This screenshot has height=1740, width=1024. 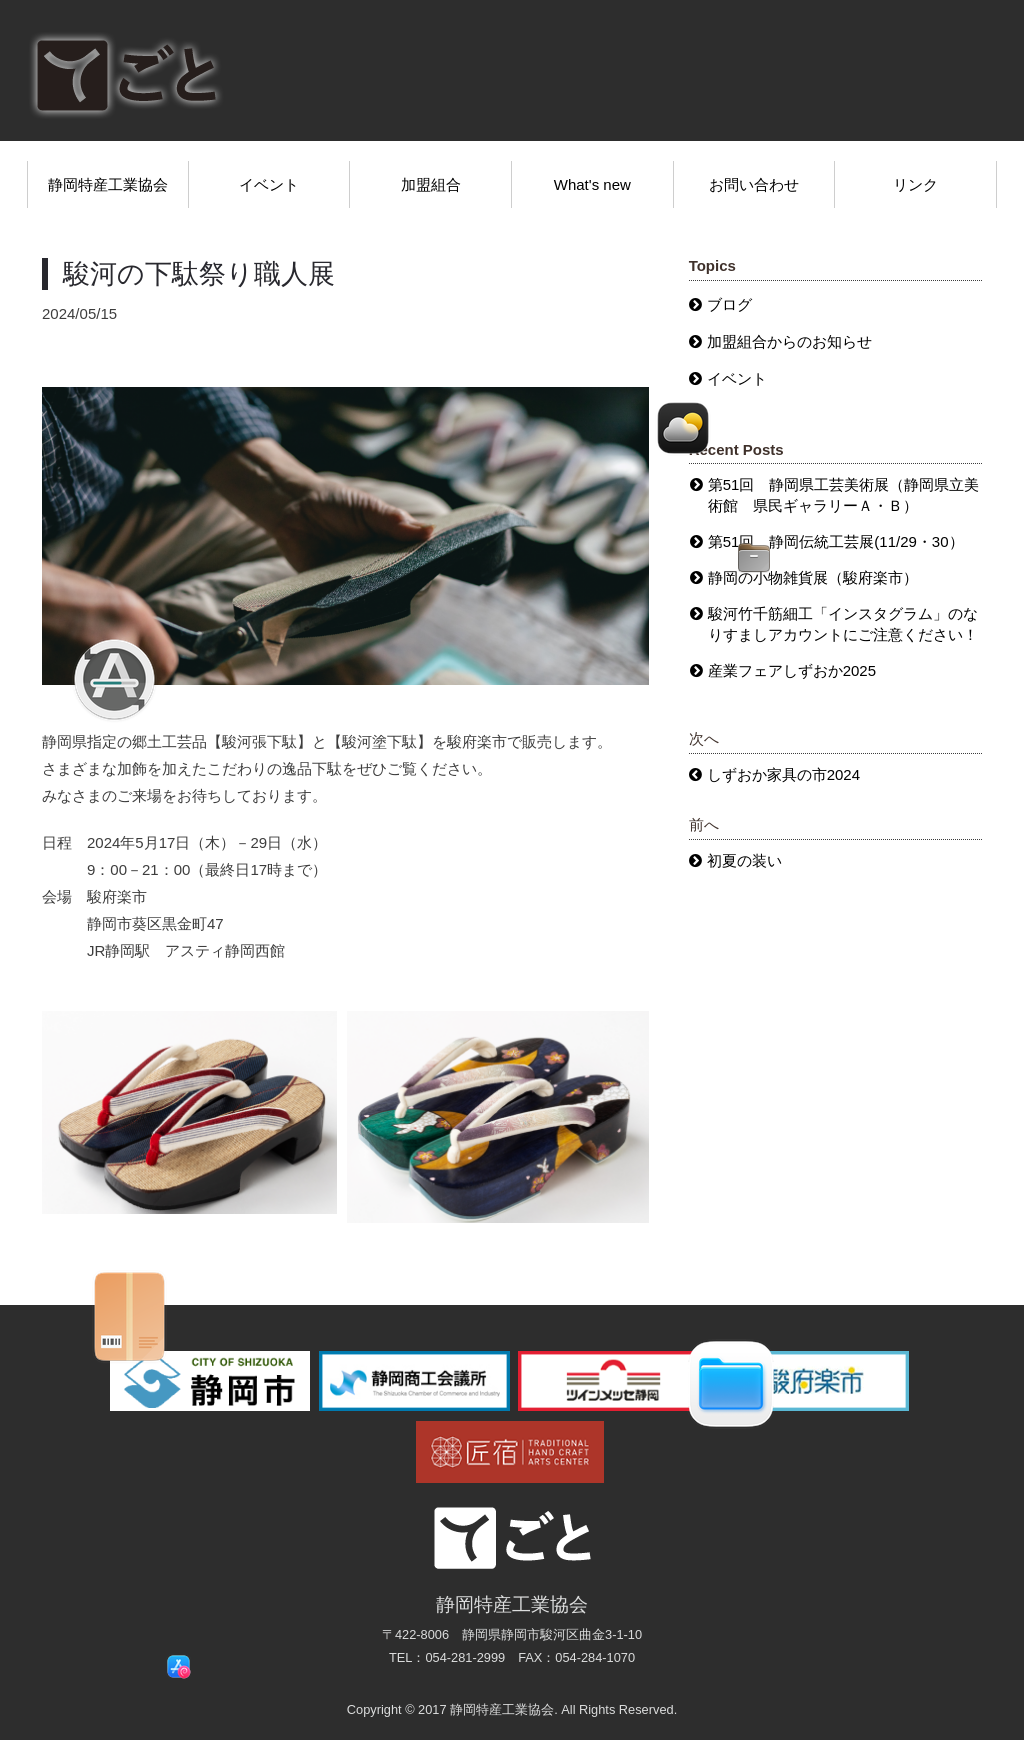 I want to click on a compressed archive or package file, so click(x=129, y=1316).